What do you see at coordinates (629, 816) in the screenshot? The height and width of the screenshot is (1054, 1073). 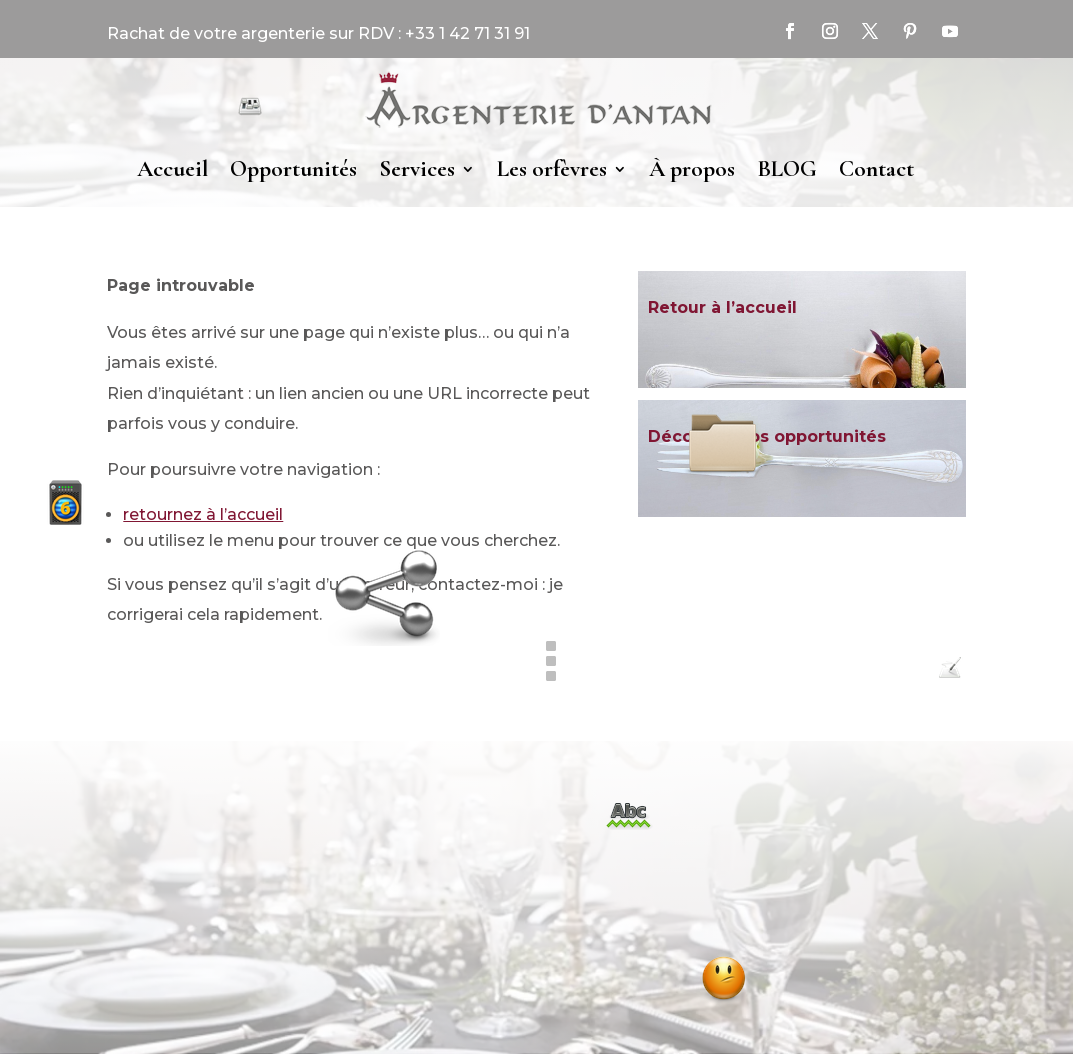 I see `check spelling in document` at bounding box center [629, 816].